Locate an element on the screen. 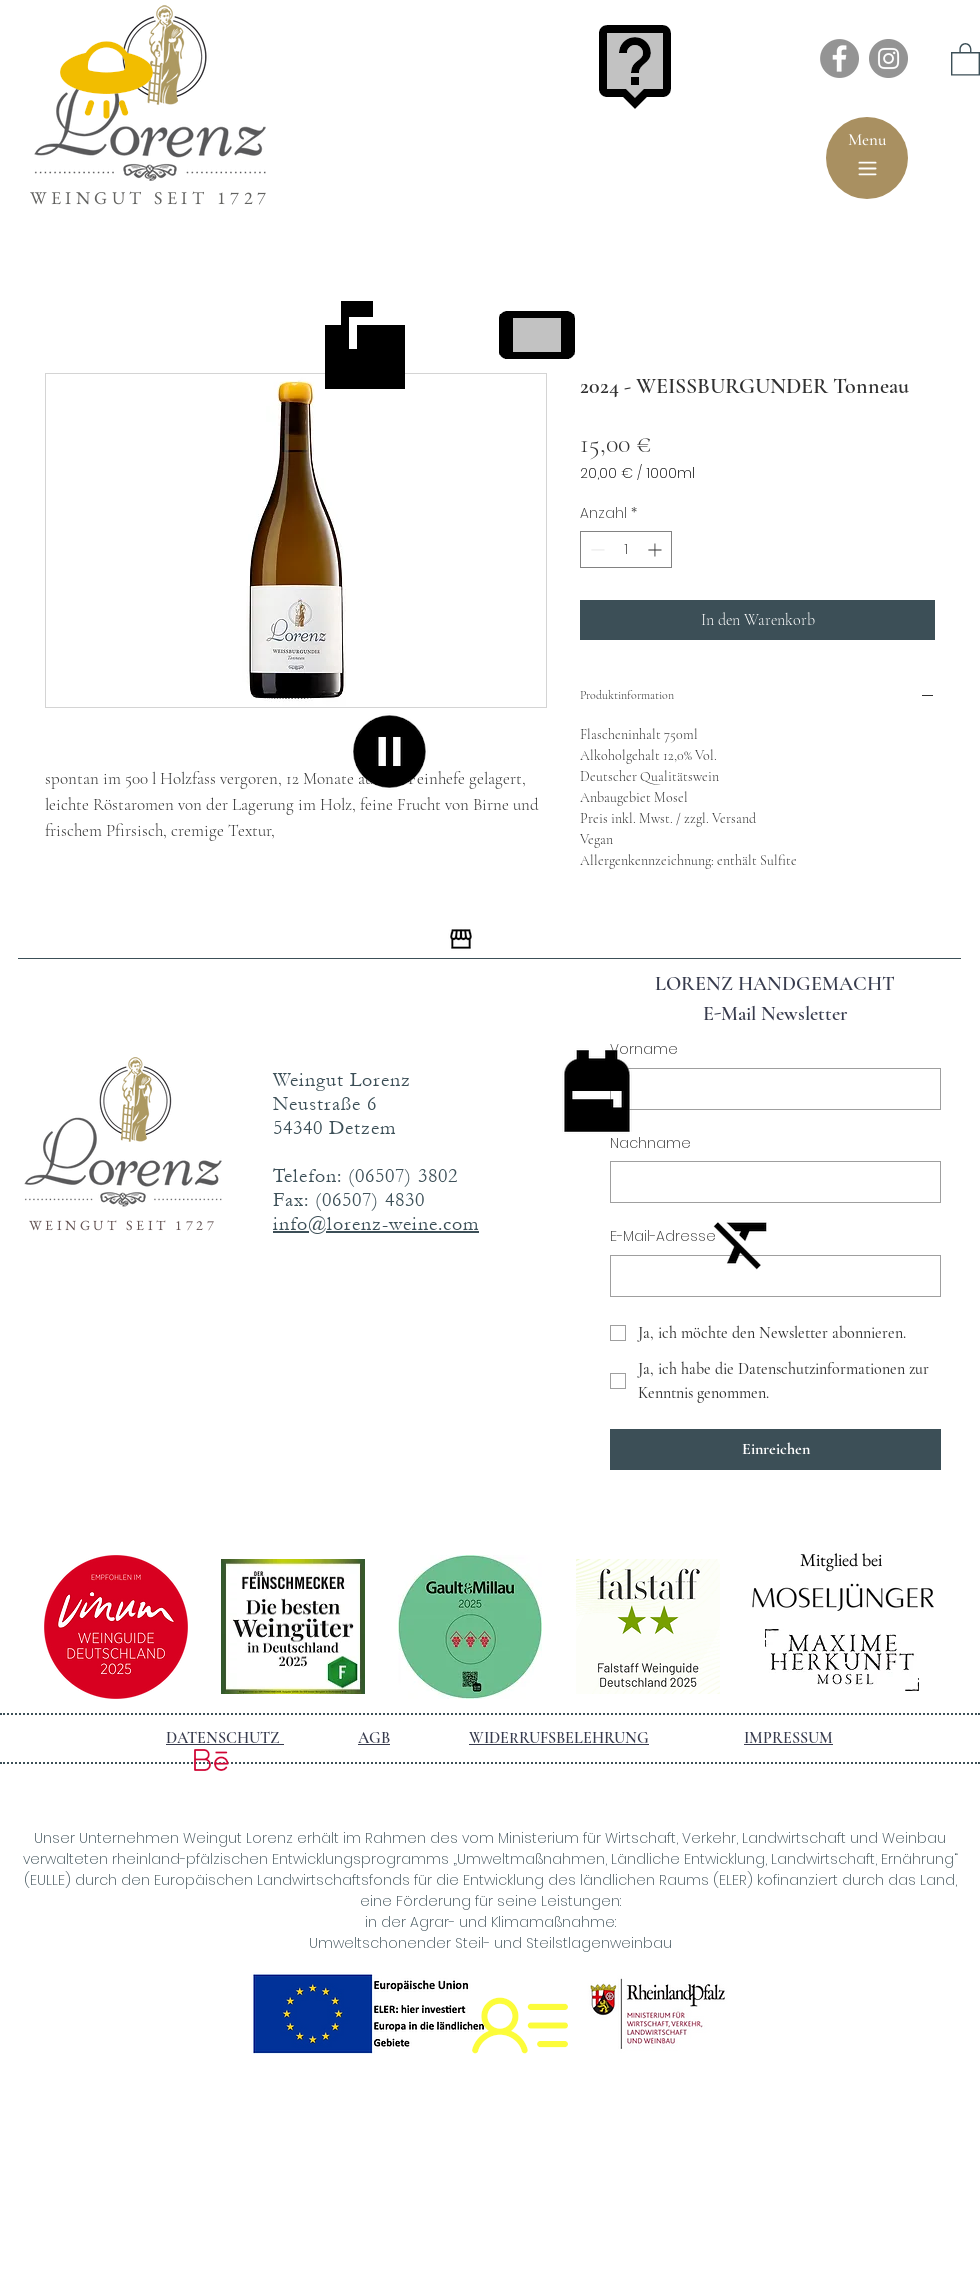  indicates unread mail in your mailbox is located at coordinates (365, 349).